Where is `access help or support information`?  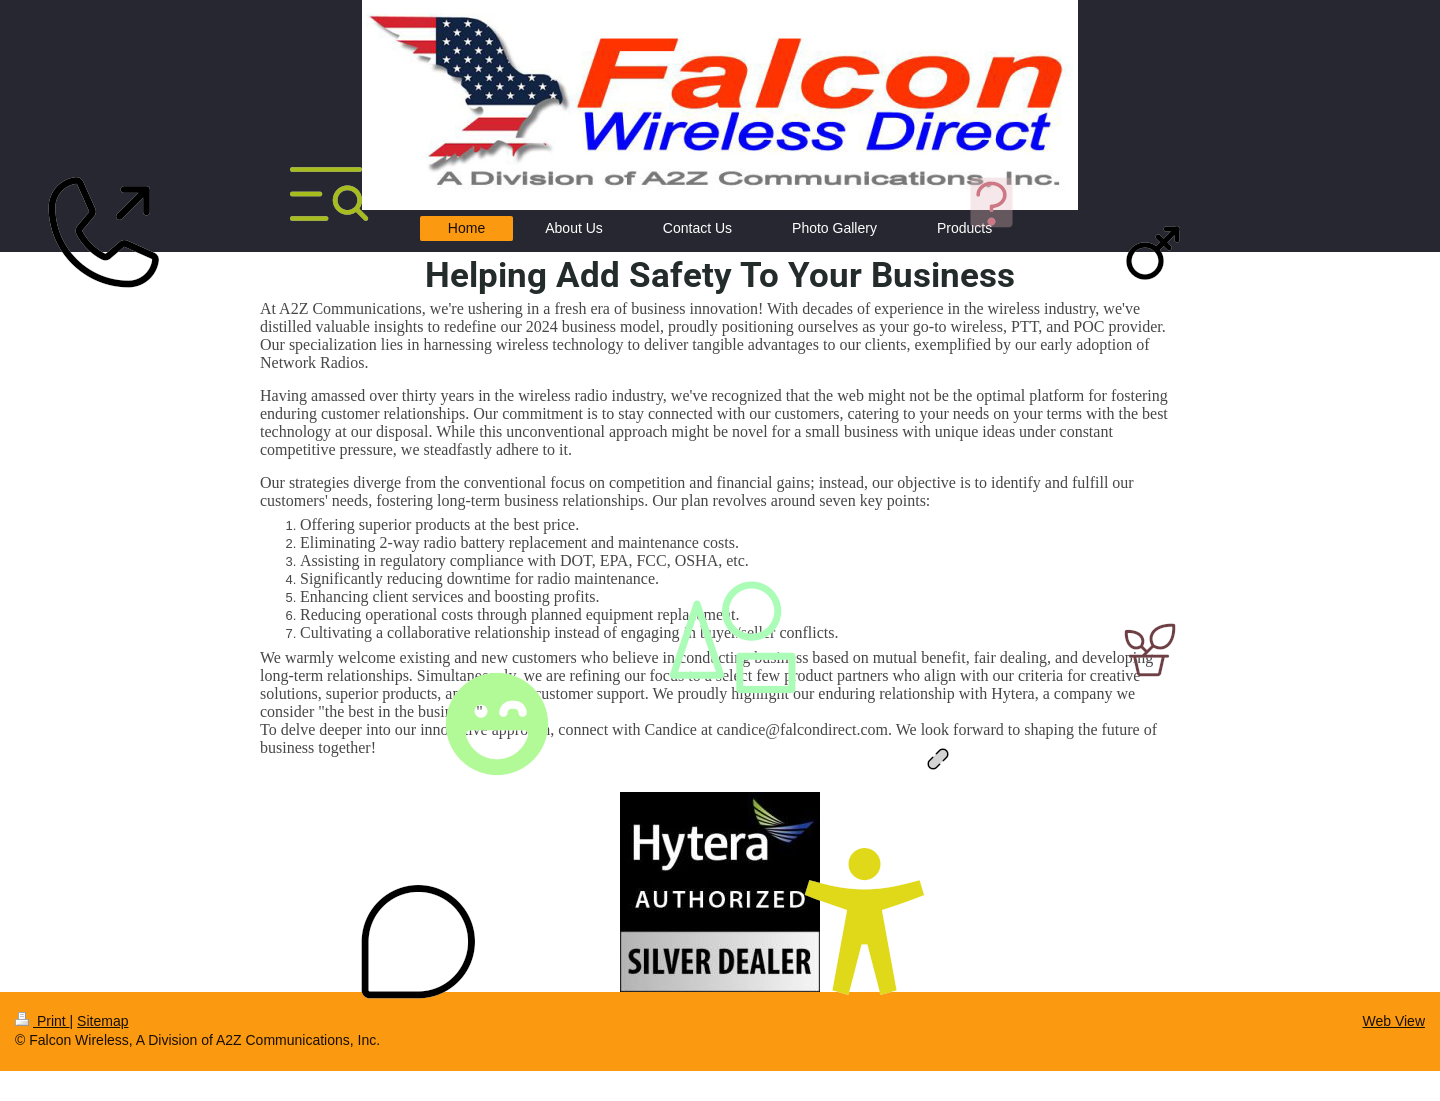 access help or support information is located at coordinates (991, 202).